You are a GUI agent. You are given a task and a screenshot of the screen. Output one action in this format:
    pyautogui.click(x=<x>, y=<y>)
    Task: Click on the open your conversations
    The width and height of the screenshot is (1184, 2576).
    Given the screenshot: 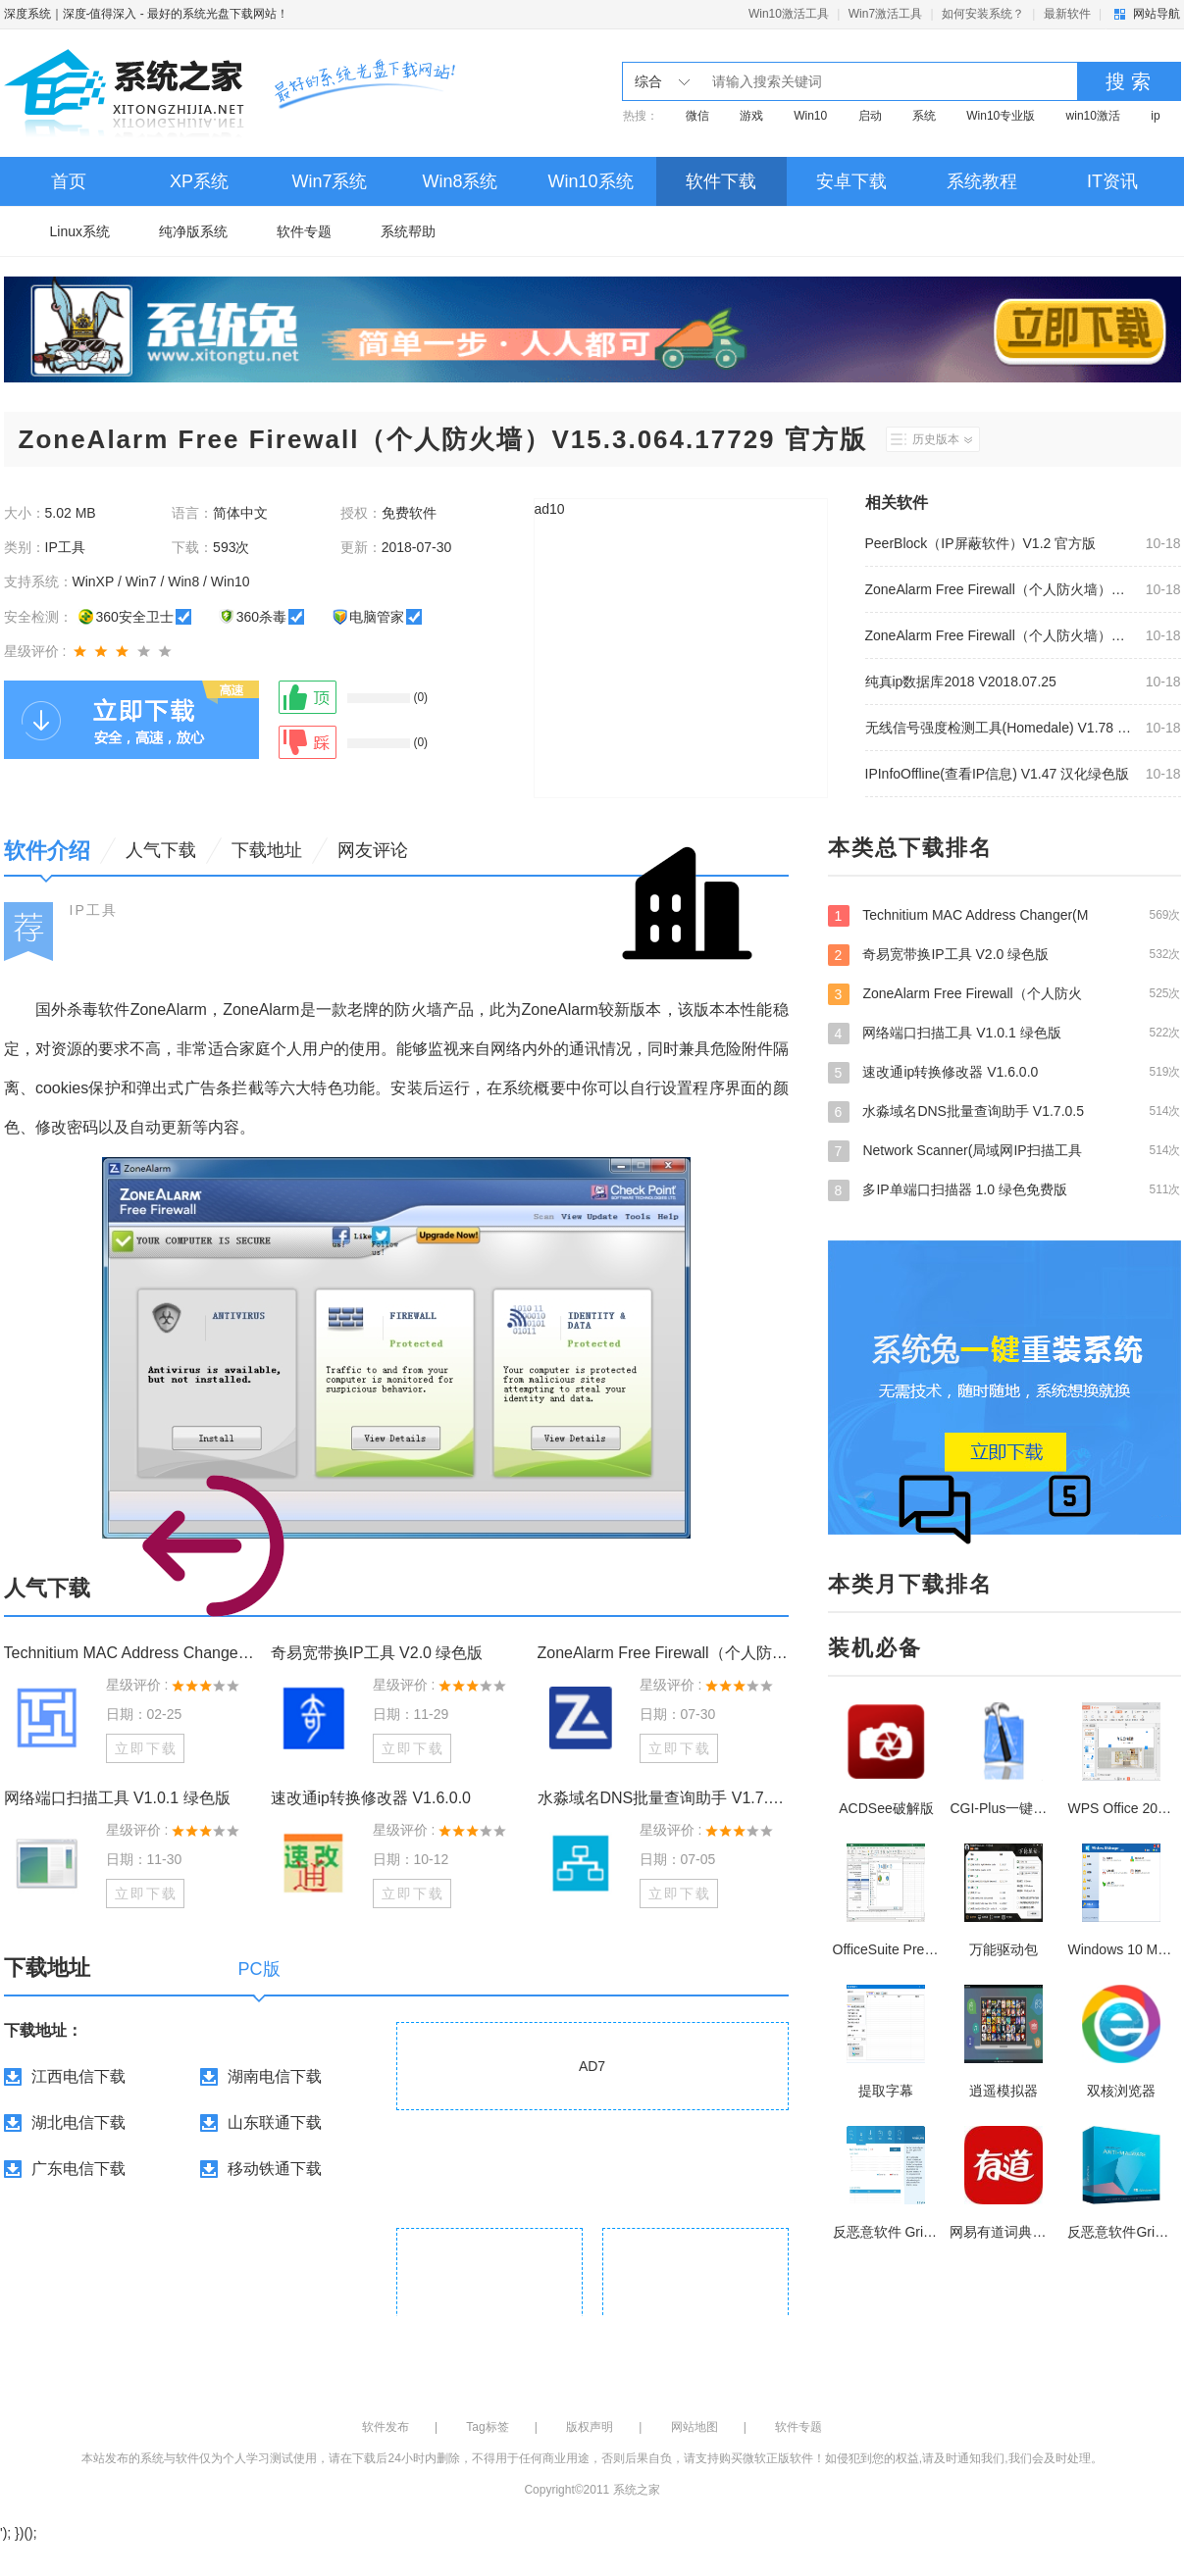 What is the action you would take?
    pyautogui.click(x=935, y=1508)
    